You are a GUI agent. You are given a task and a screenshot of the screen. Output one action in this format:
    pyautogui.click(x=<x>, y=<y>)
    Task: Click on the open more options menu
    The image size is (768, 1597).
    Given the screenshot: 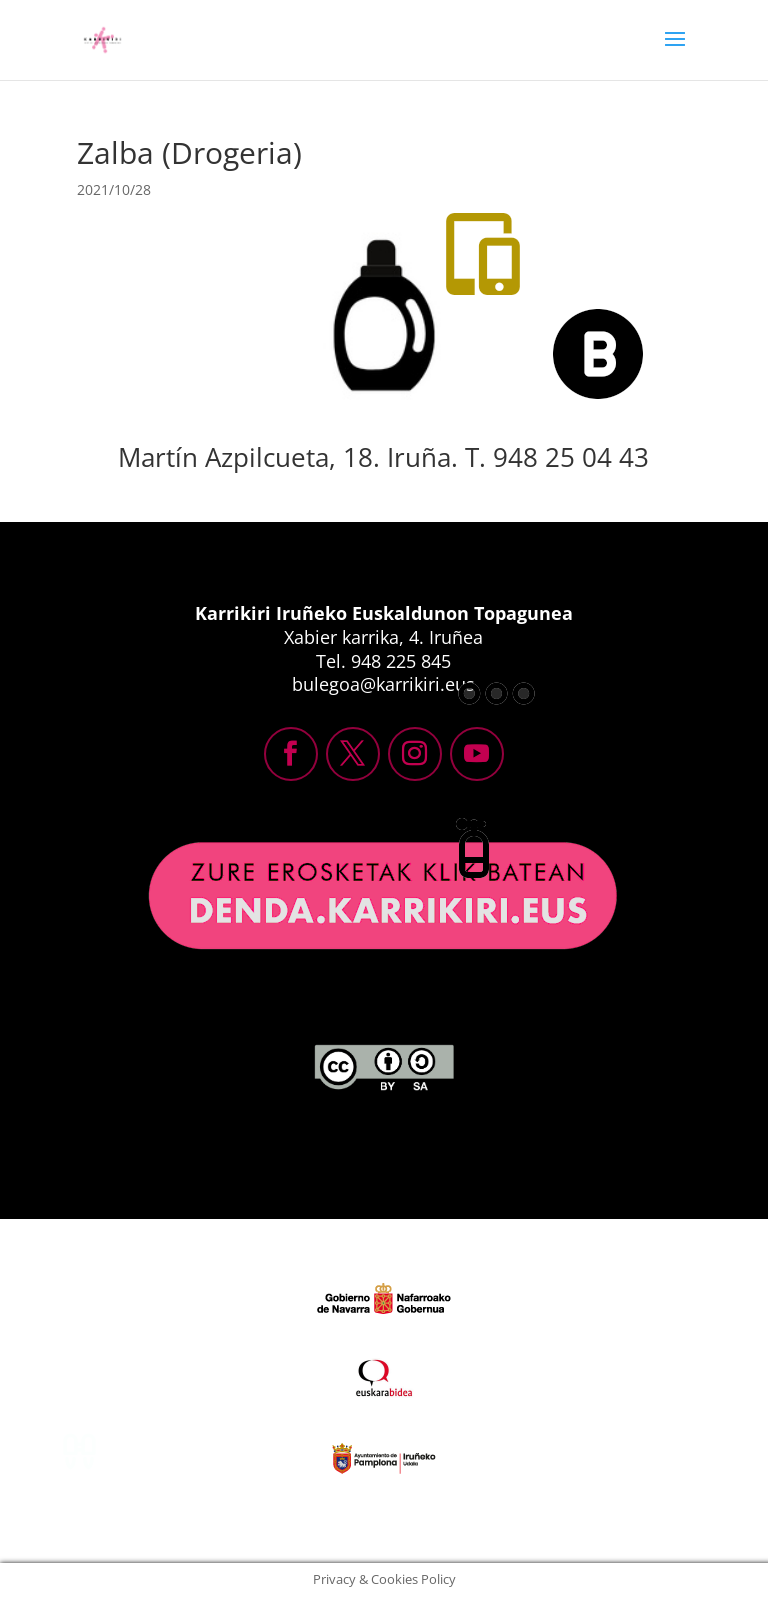 What is the action you would take?
    pyautogui.click(x=496, y=693)
    